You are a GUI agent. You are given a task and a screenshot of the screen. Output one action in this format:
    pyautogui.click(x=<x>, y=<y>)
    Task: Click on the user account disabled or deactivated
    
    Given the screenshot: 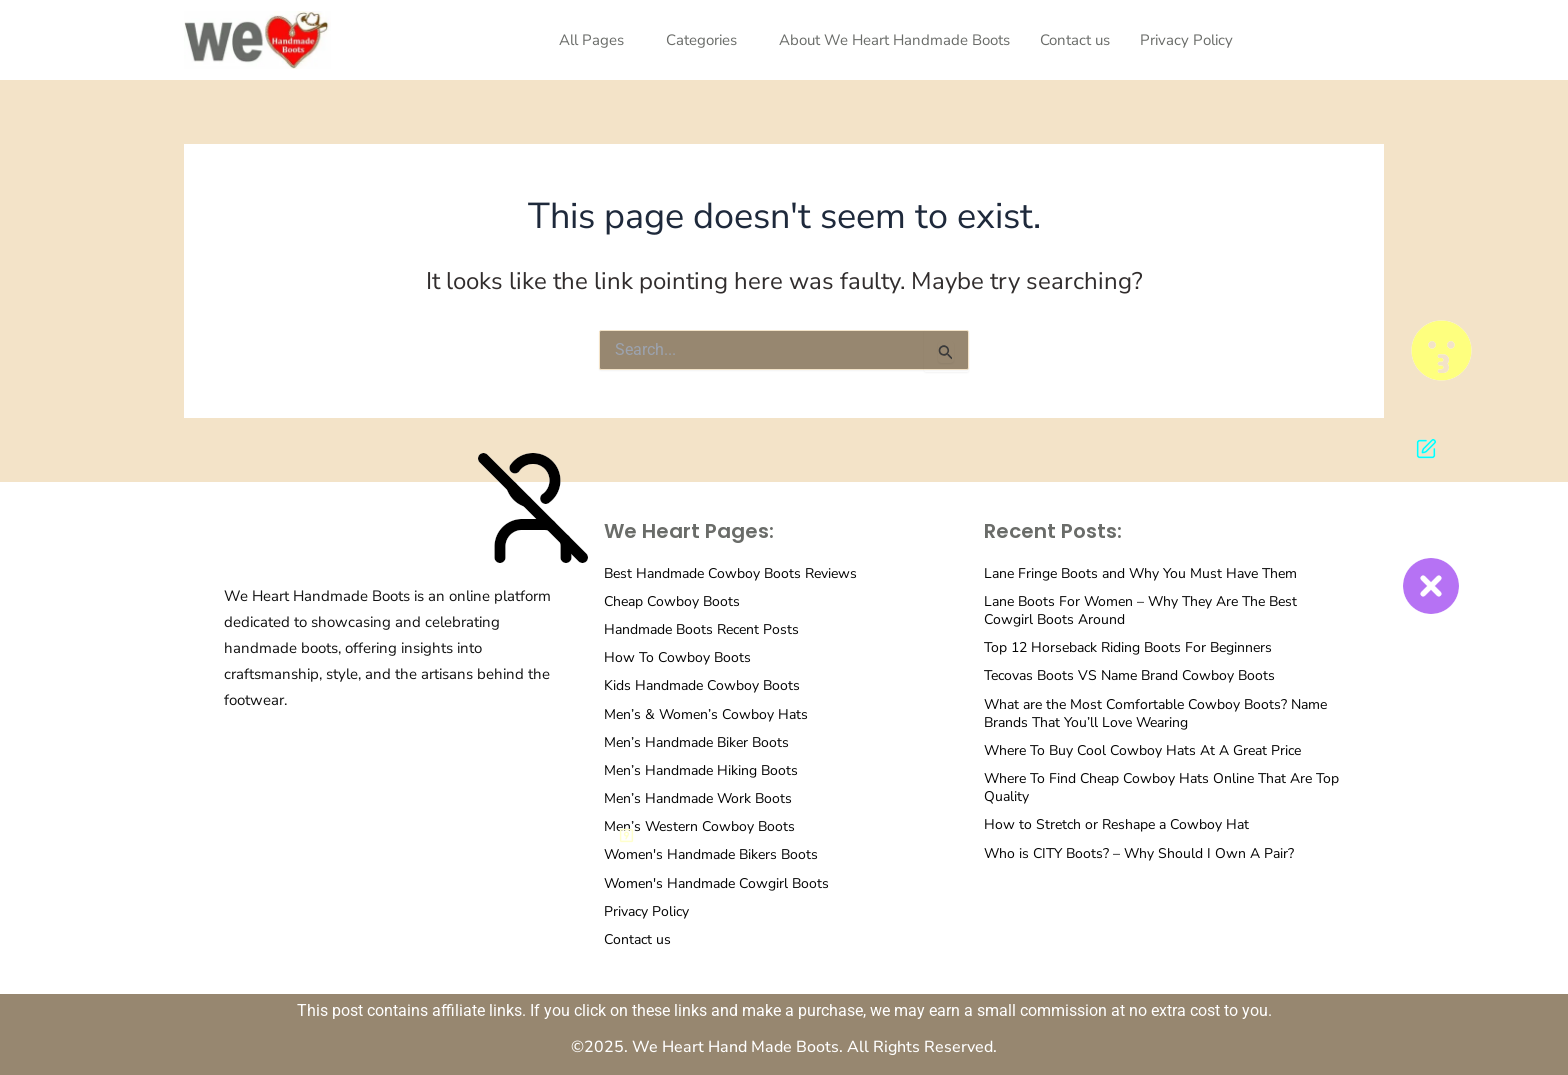 What is the action you would take?
    pyautogui.click(x=533, y=508)
    